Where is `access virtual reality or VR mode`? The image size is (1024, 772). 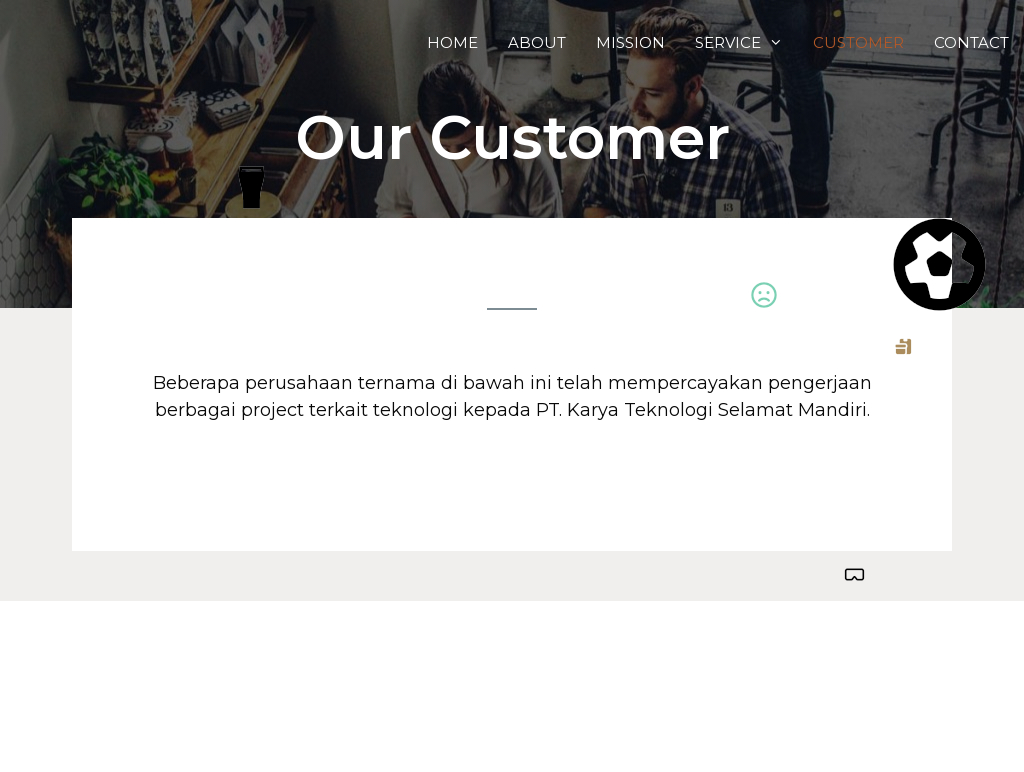 access virtual reality or VR mode is located at coordinates (854, 574).